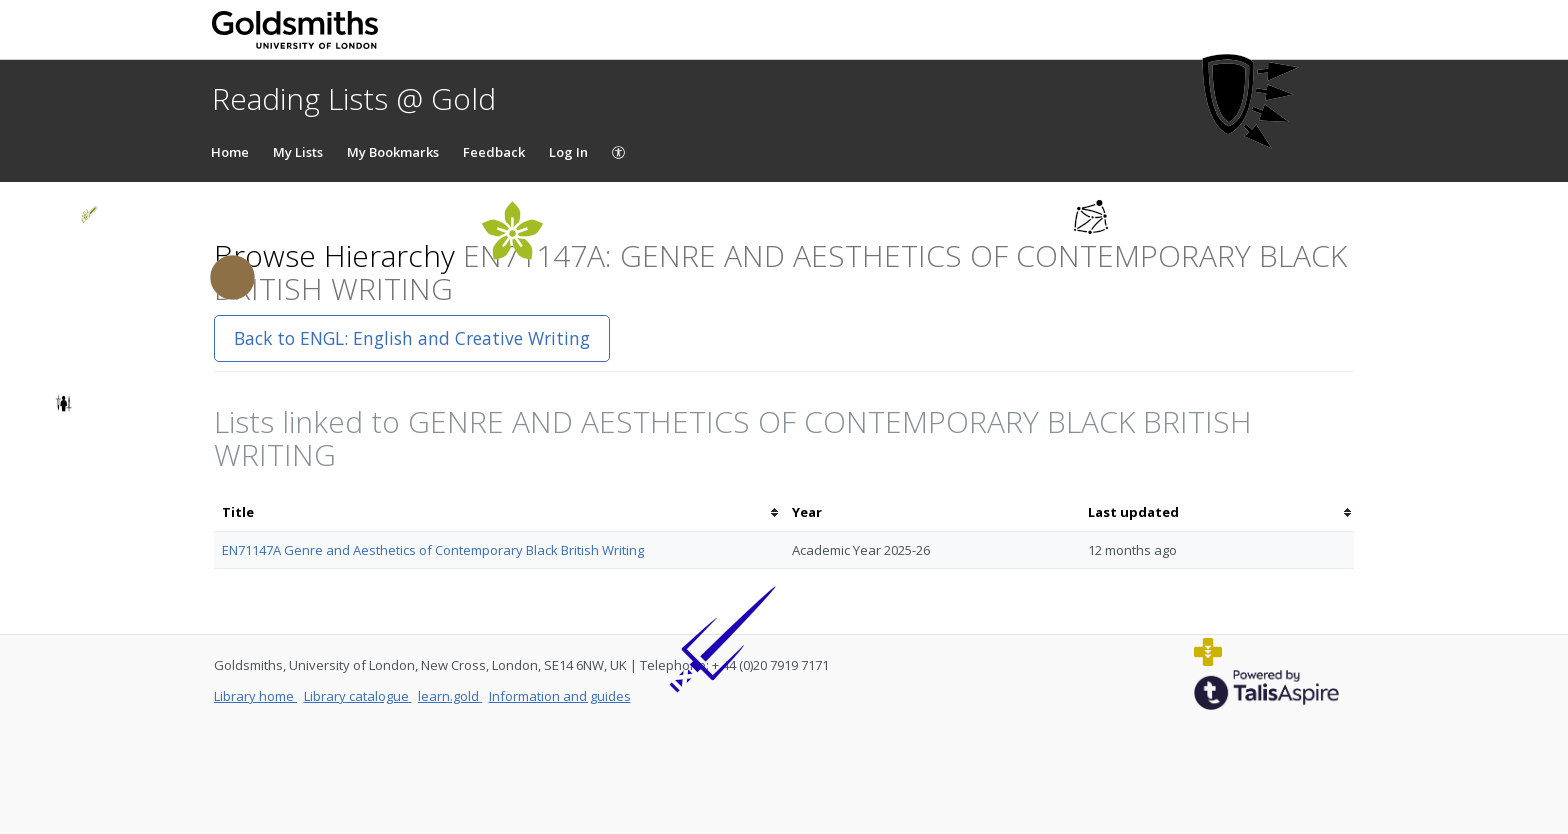  What do you see at coordinates (722, 639) in the screenshot?
I see `select sai weapon in game inventory` at bounding box center [722, 639].